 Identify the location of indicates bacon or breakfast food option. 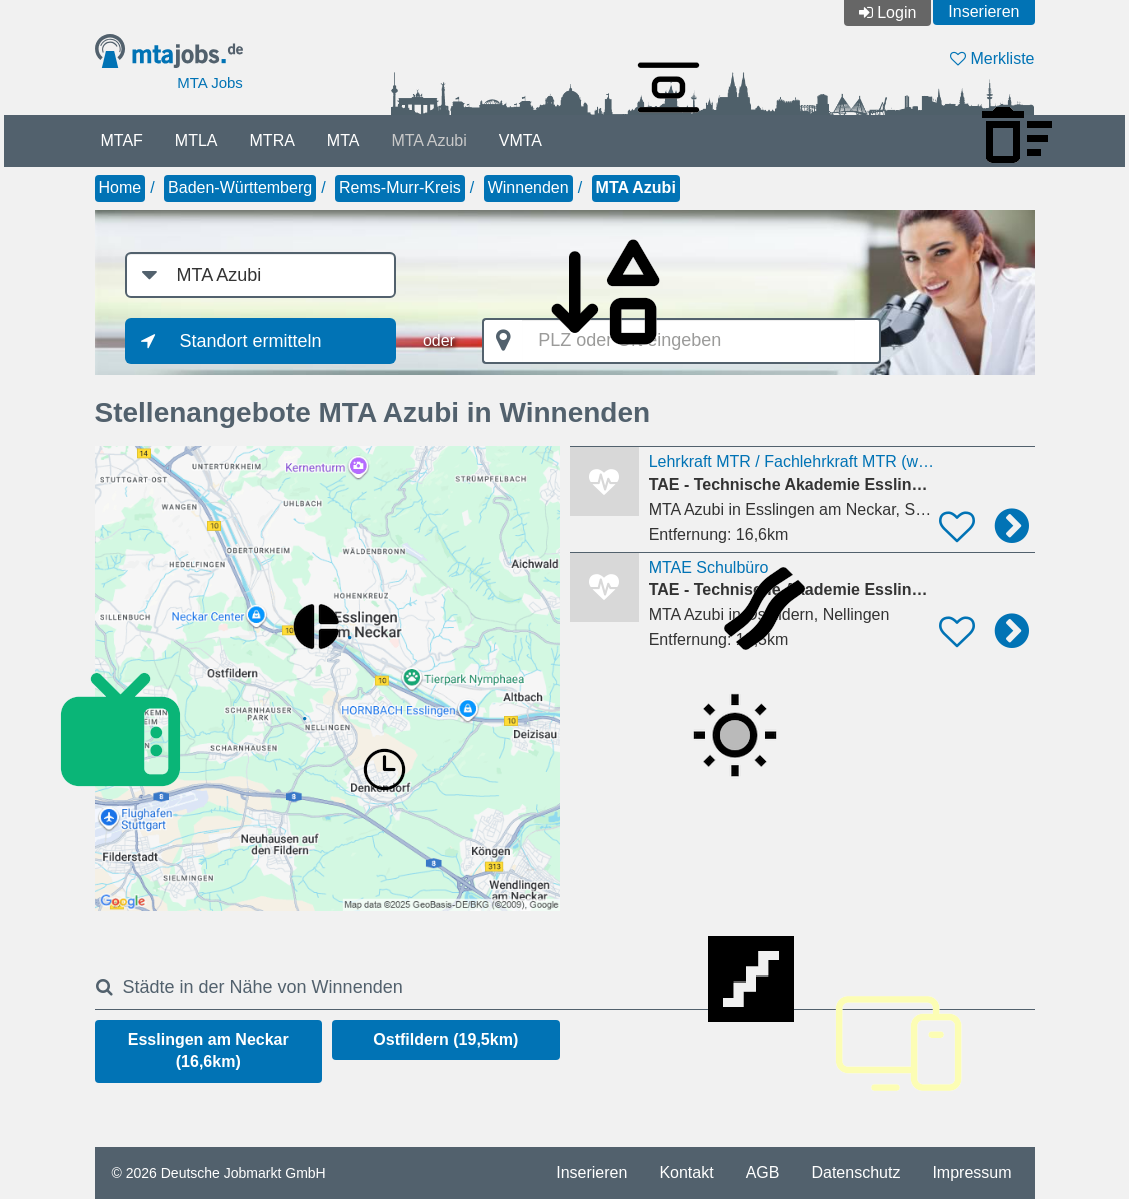
(764, 608).